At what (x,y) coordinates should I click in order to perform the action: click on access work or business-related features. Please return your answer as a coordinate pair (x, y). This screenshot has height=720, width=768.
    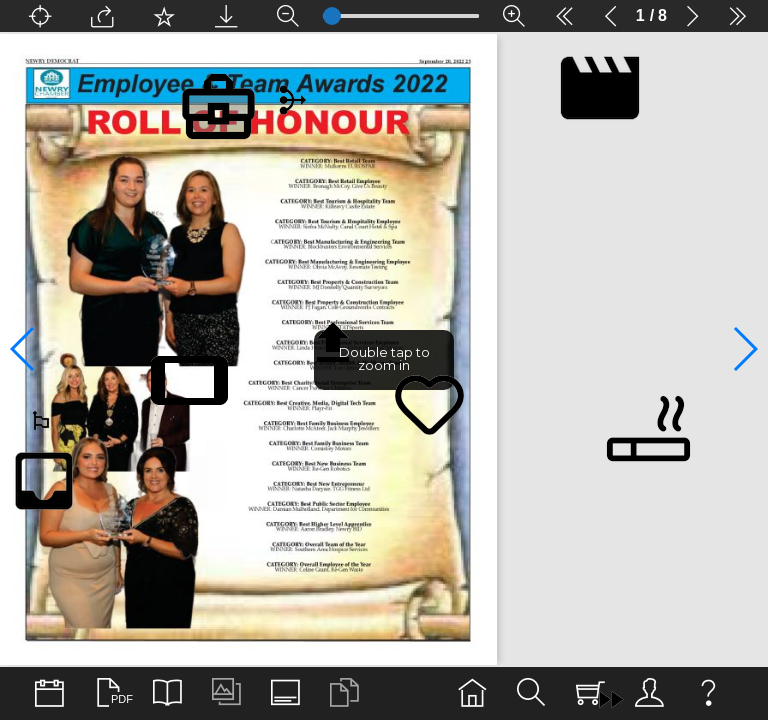
    Looking at the image, I should click on (218, 106).